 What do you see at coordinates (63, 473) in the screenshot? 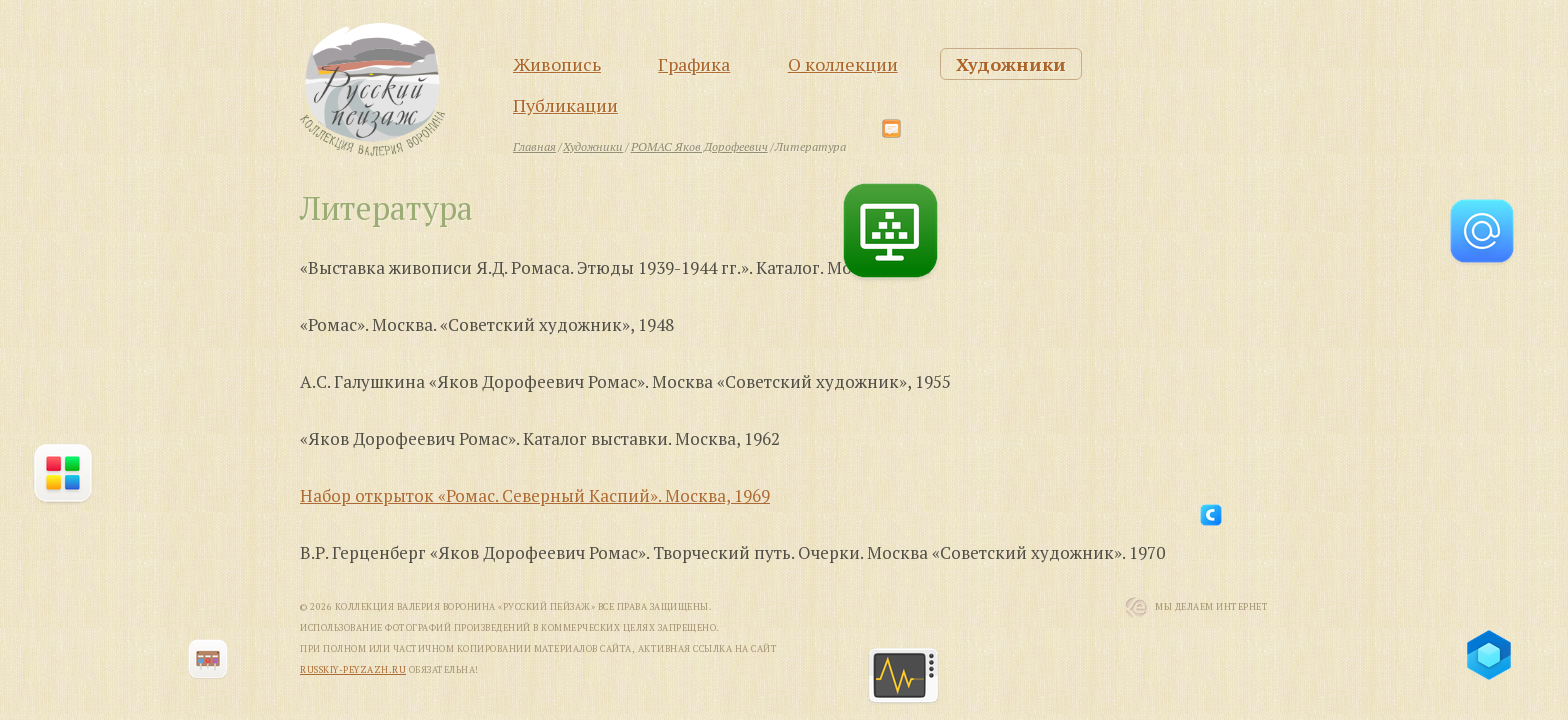
I see `open Code::Blocks IDE application` at bounding box center [63, 473].